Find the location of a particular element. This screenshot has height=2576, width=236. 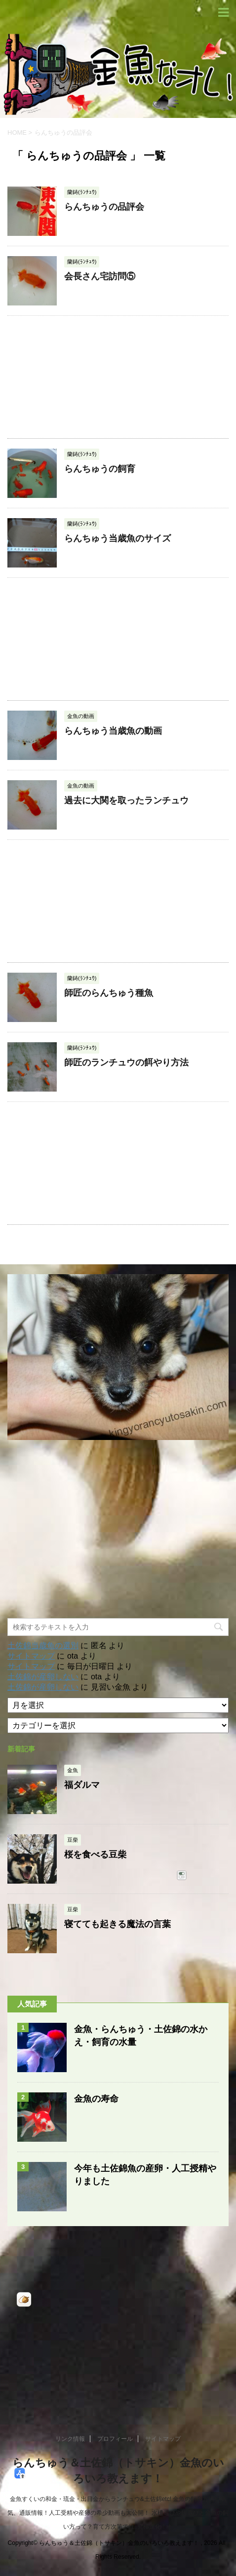

open gnome tweaks settings is located at coordinates (182, 1875).